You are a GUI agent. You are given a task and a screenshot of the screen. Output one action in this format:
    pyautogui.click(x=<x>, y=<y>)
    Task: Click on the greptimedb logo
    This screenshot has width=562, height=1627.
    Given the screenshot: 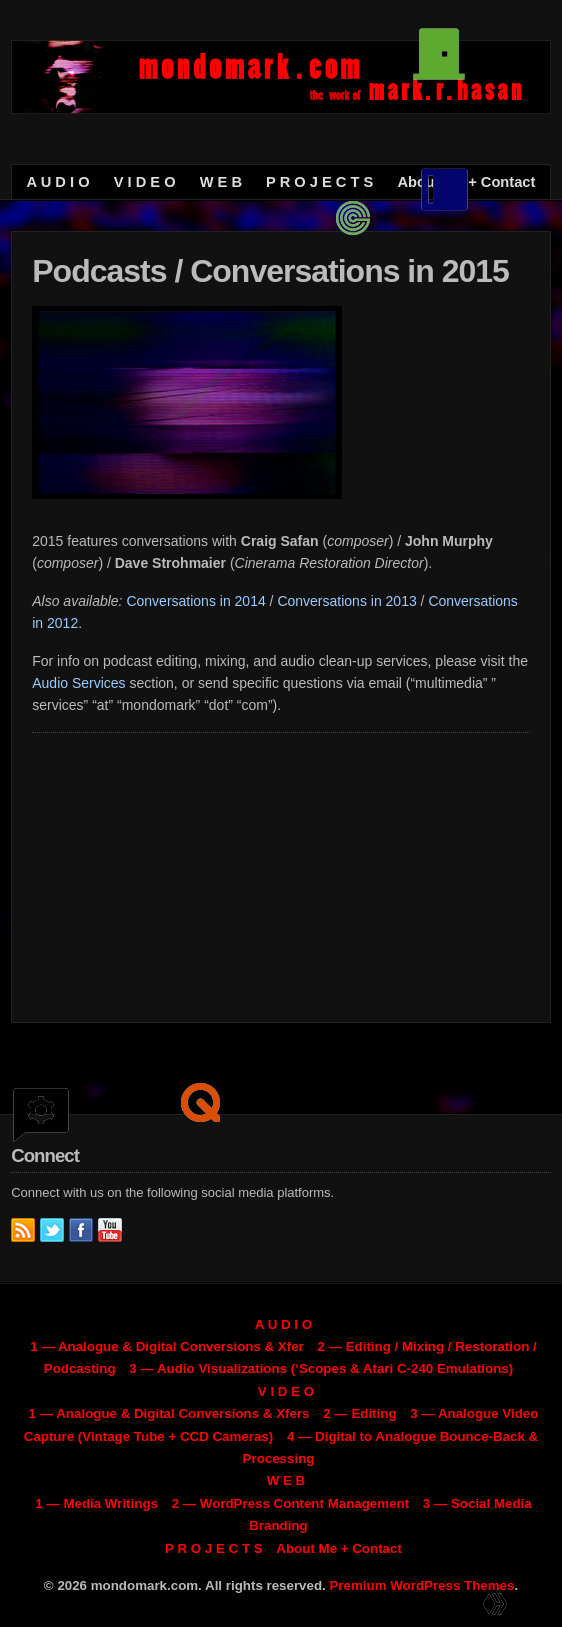 What is the action you would take?
    pyautogui.click(x=353, y=218)
    